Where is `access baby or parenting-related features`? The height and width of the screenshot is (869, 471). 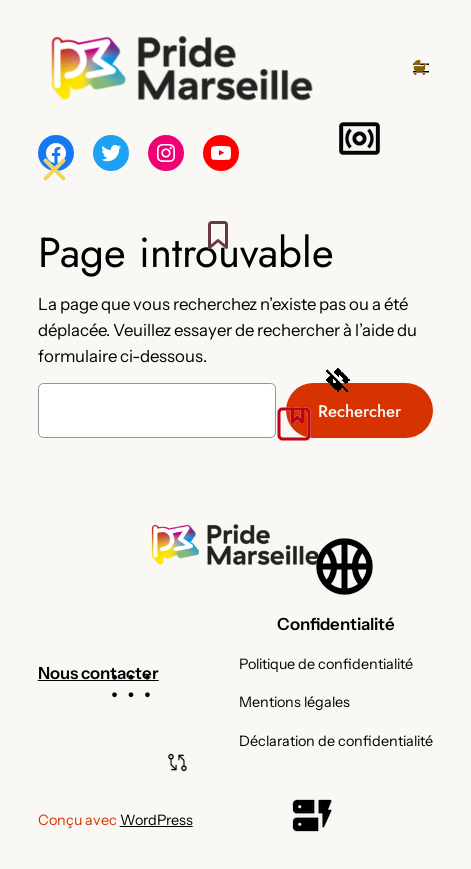 access baby or parenting-related features is located at coordinates (419, 67).